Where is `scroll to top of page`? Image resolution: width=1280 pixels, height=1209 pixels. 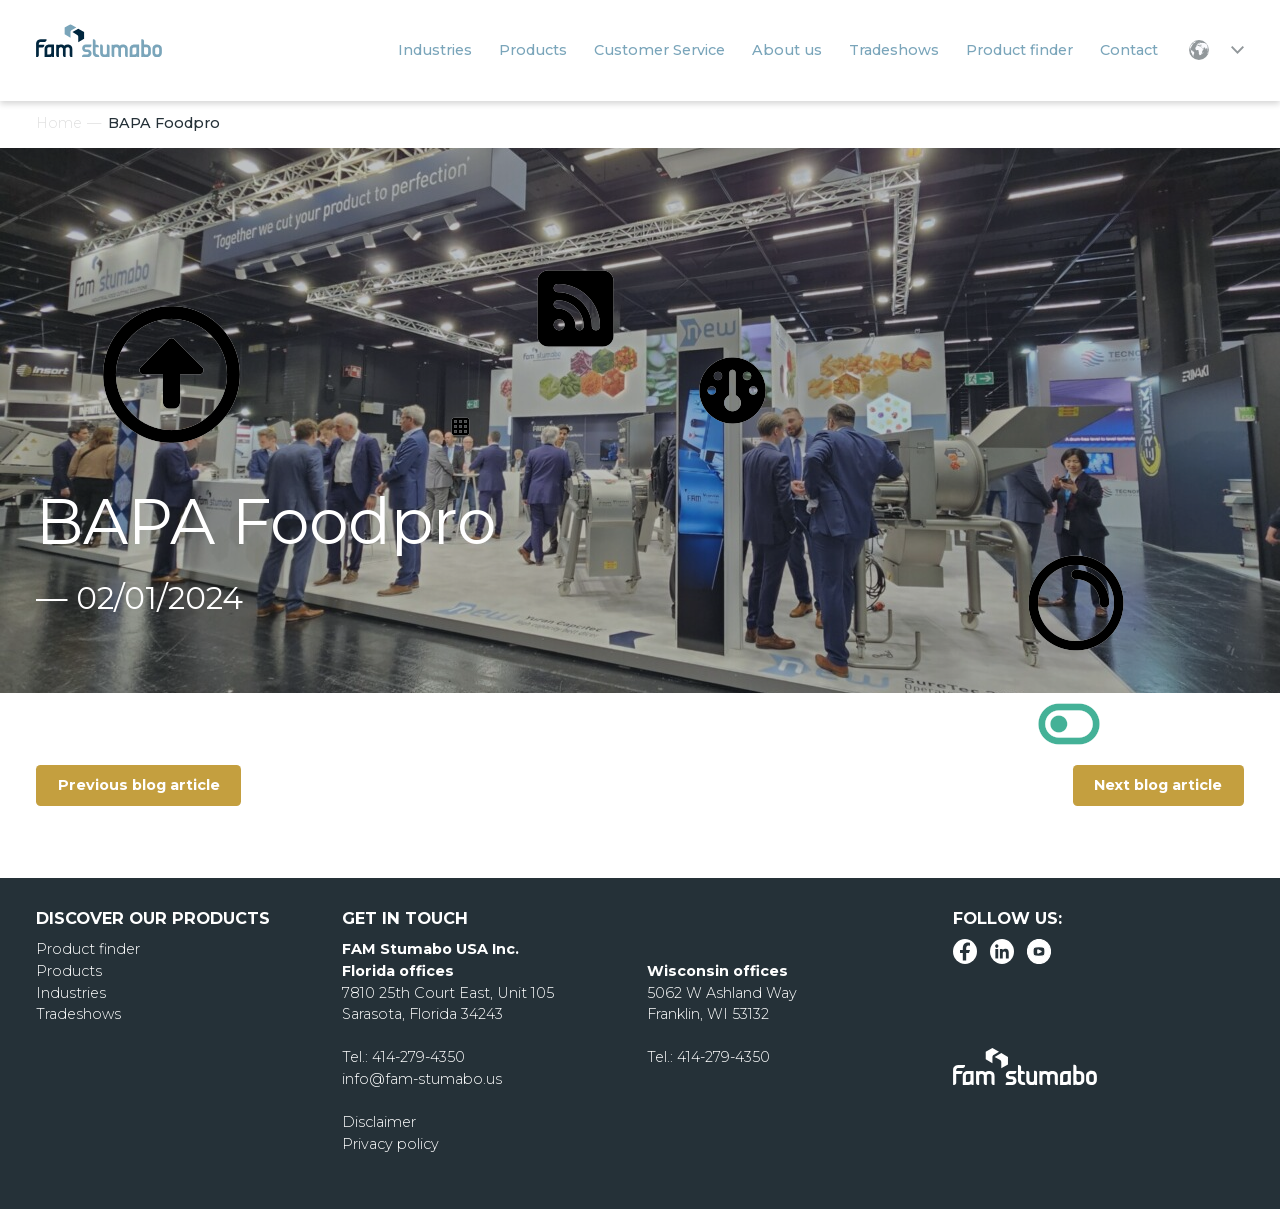
scroll to top of page is located at coordinates (171, 374).